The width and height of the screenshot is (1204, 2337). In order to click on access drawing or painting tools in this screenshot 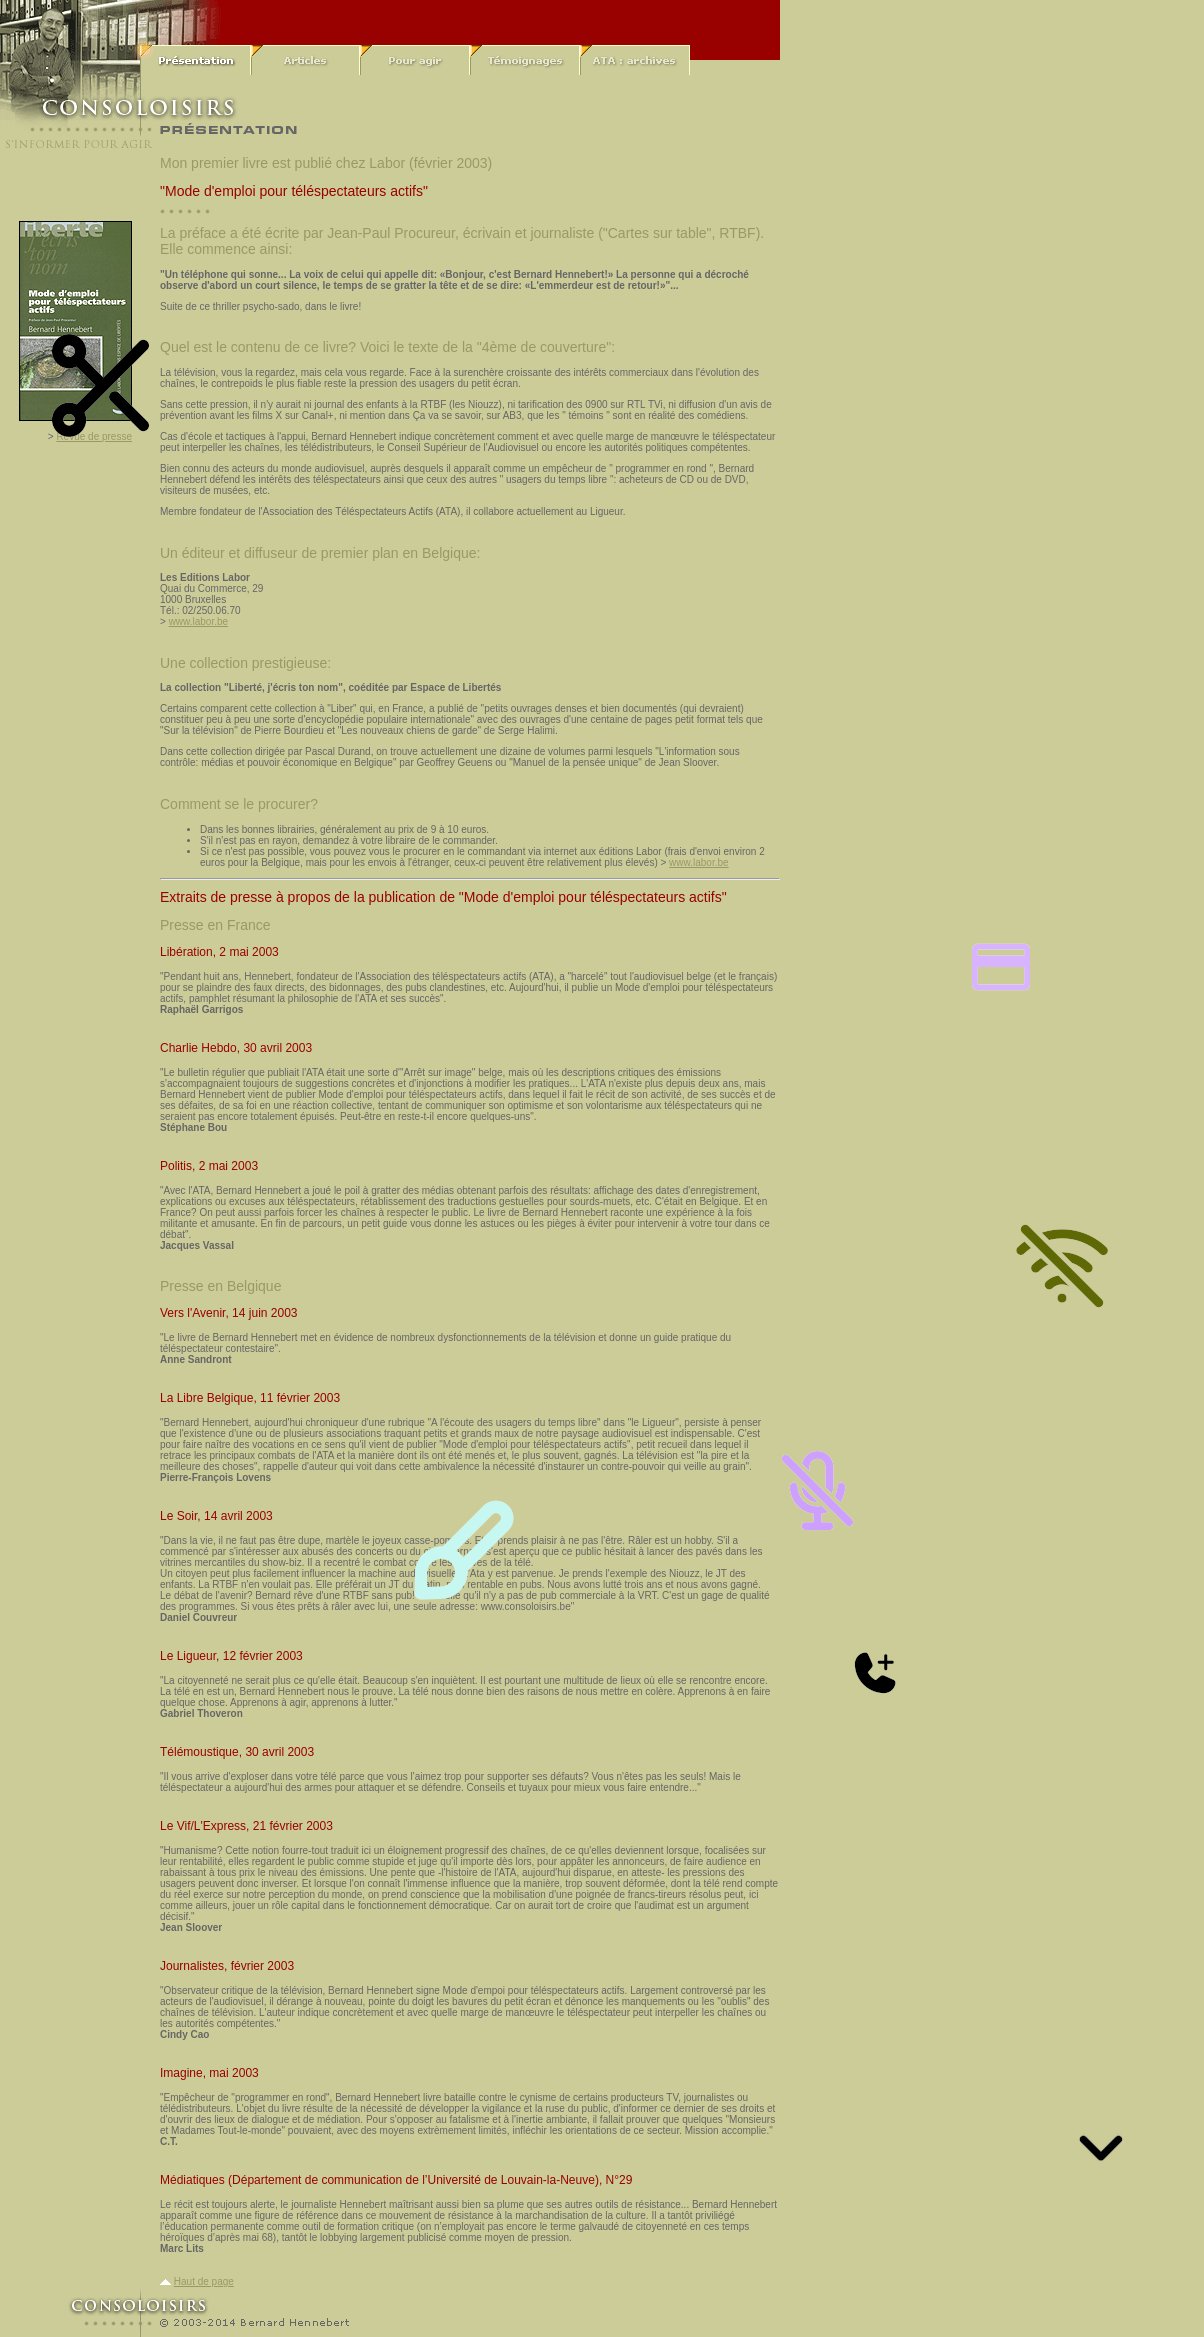, I will do `click(464, 1550)`.